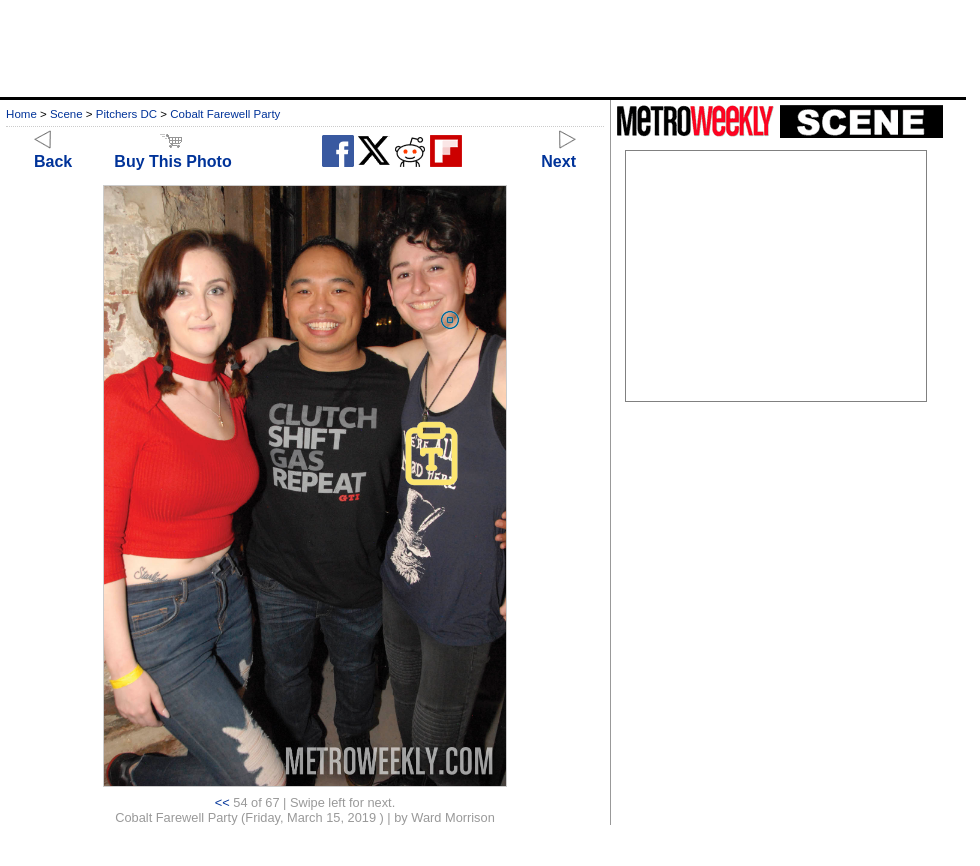  Describe the element at coordinates (431, 453) in the screenshot. I see `paste as plain text` at that location.